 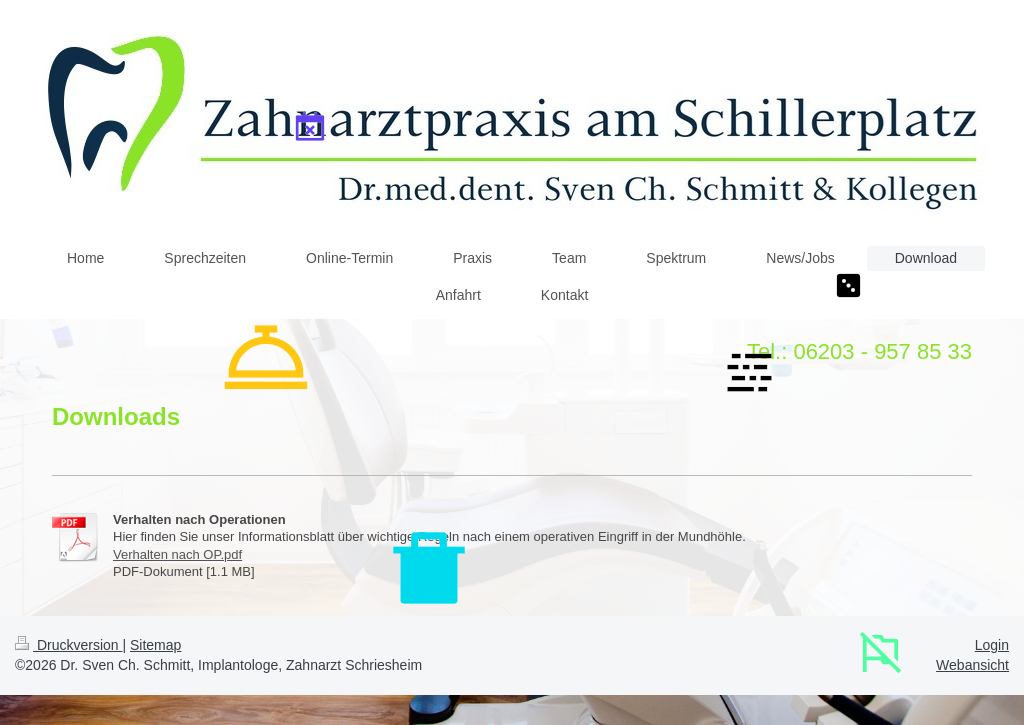 I want to click on roll dice or generate random result, so click(x=848, y=285).